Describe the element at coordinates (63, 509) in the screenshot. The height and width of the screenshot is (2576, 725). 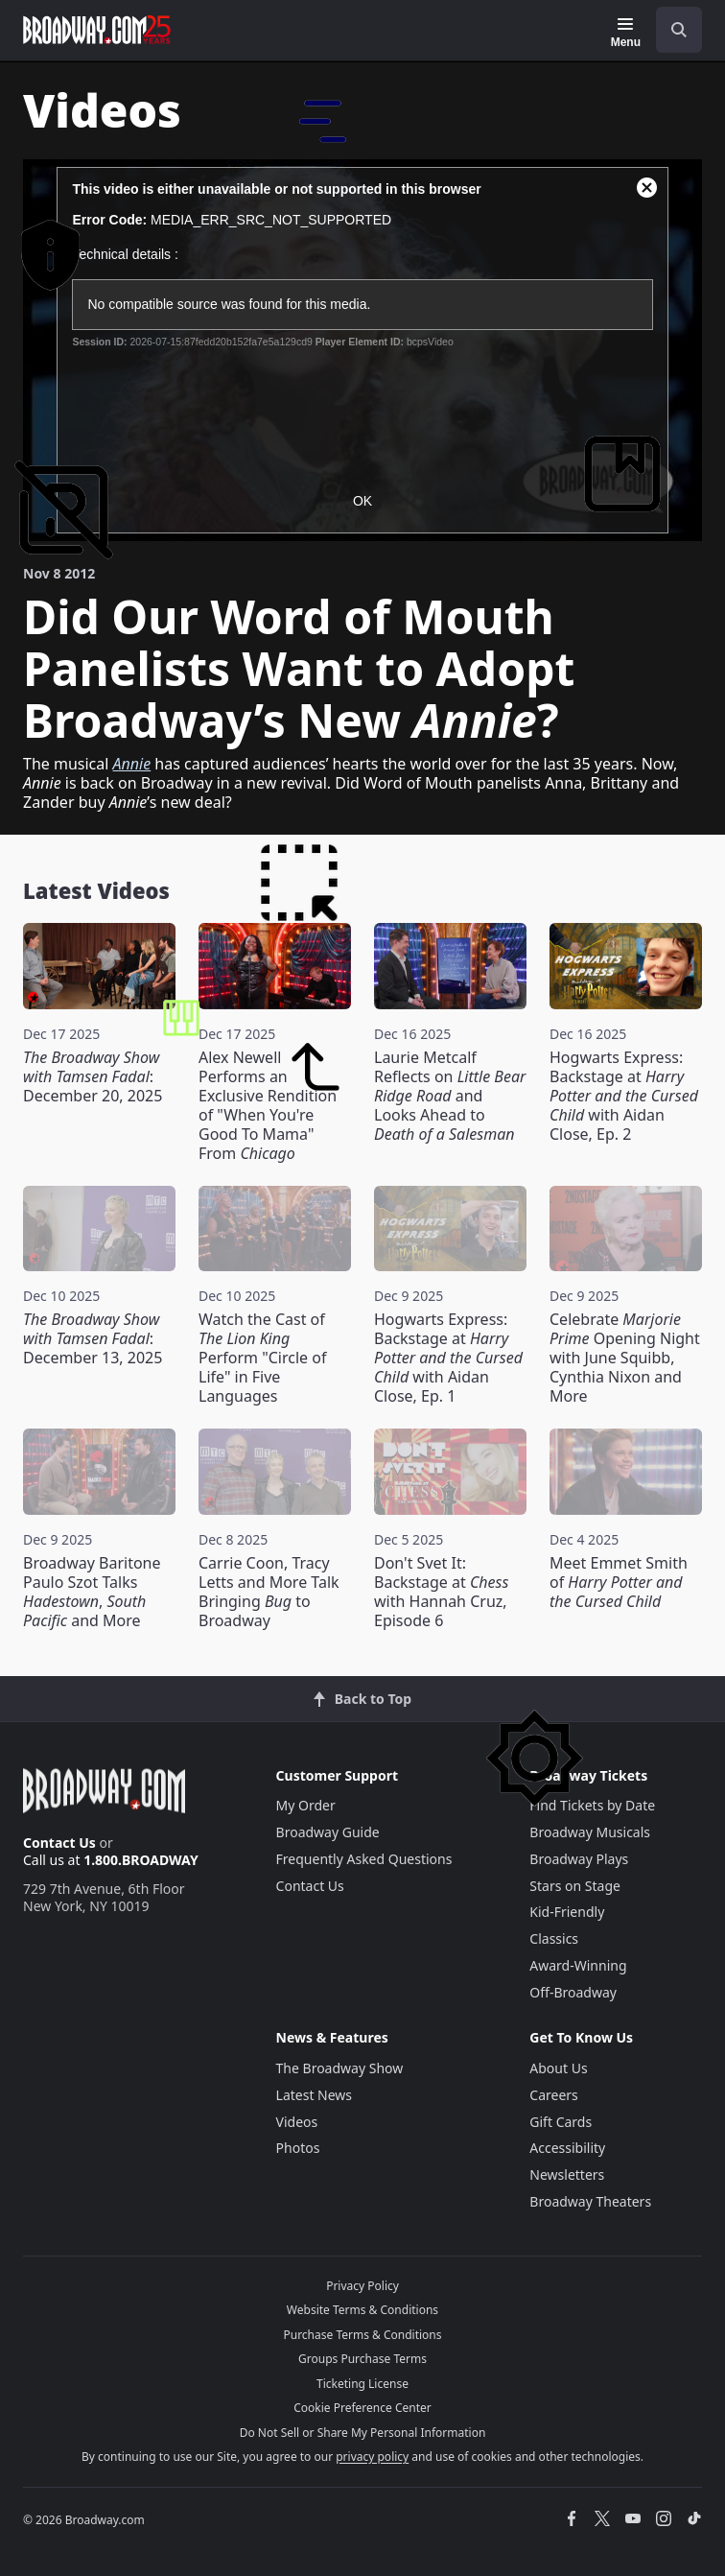
I see `no parking available` at that location.